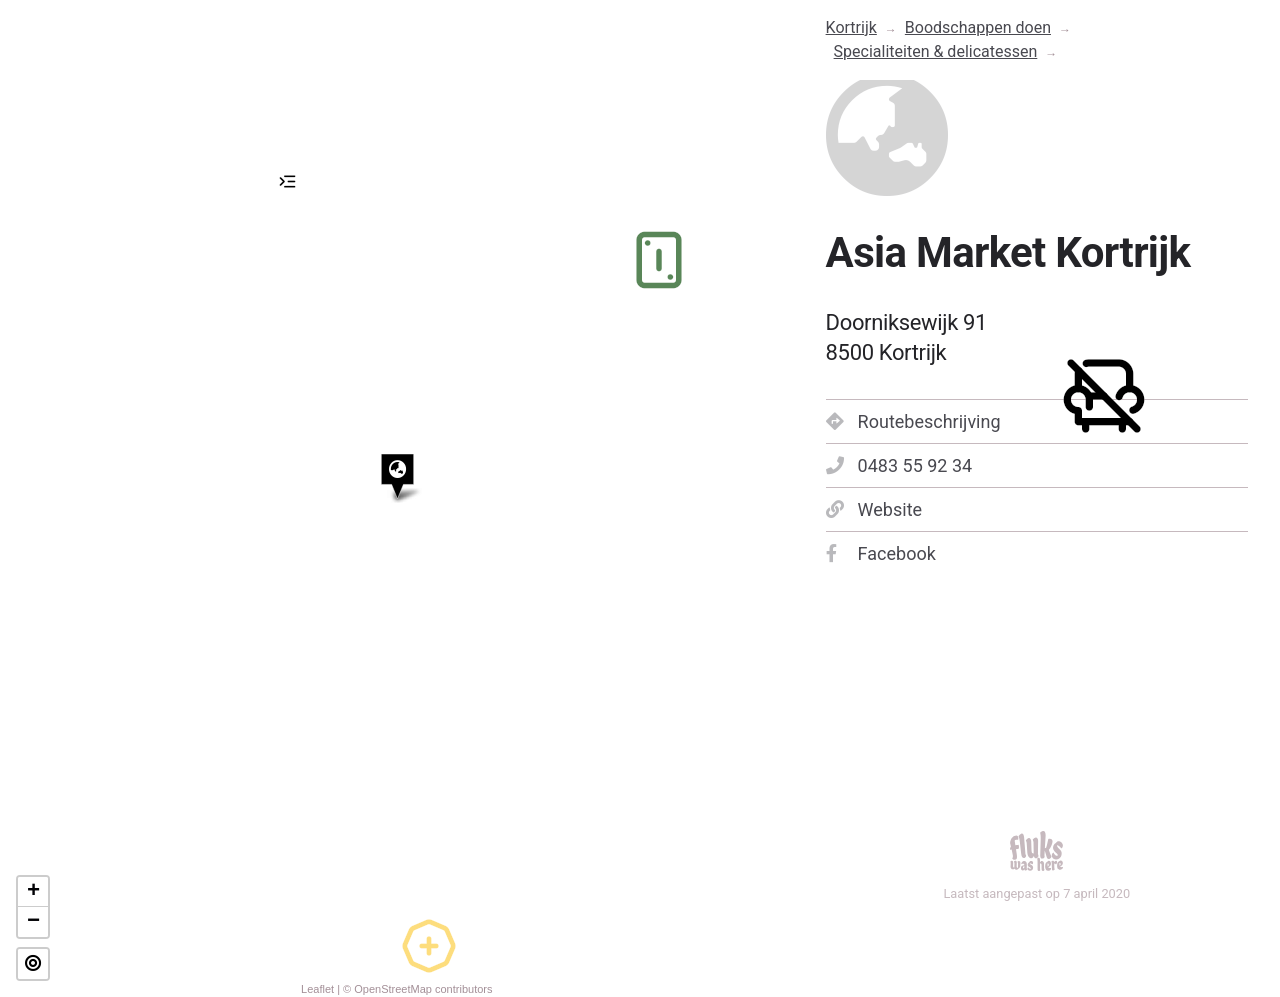 The image size is (1280, 997). What do you see at coordinates (1104, 396) in the screenshot?
I see `seating unavailable or disabled` at bounding box center [1104, 396].